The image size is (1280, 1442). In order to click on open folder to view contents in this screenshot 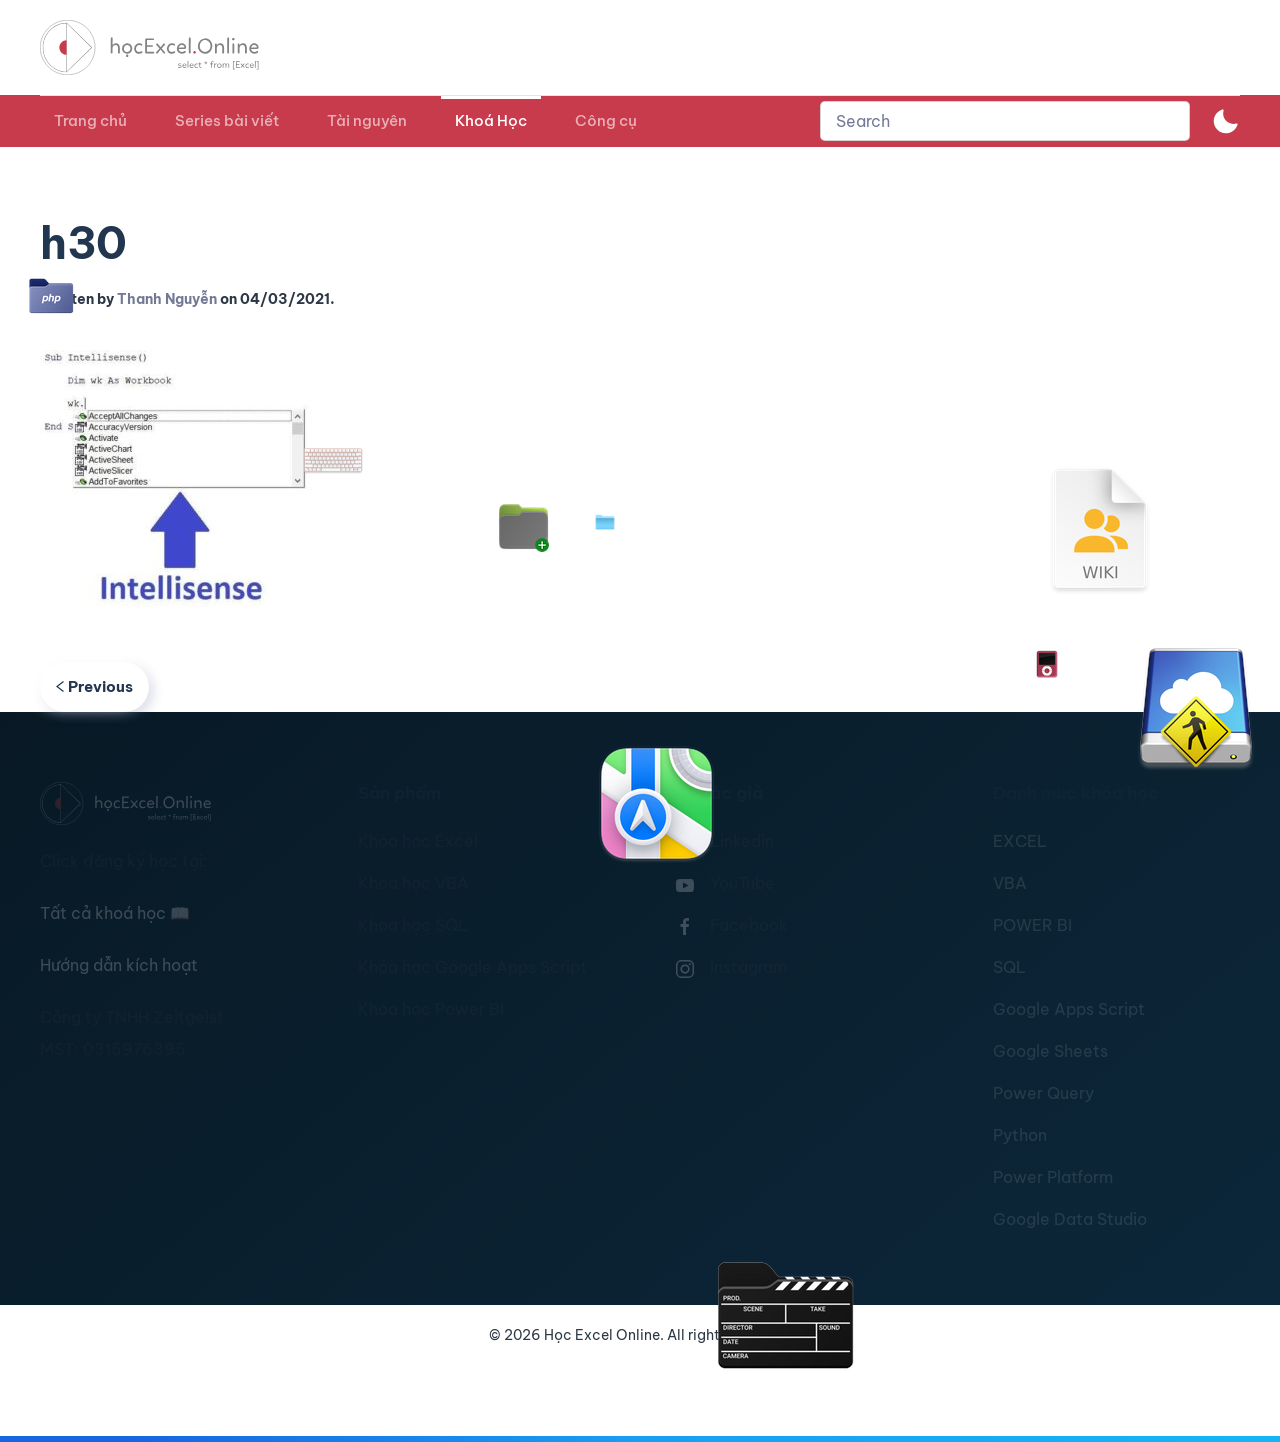, I will do `click(605, 522)`.